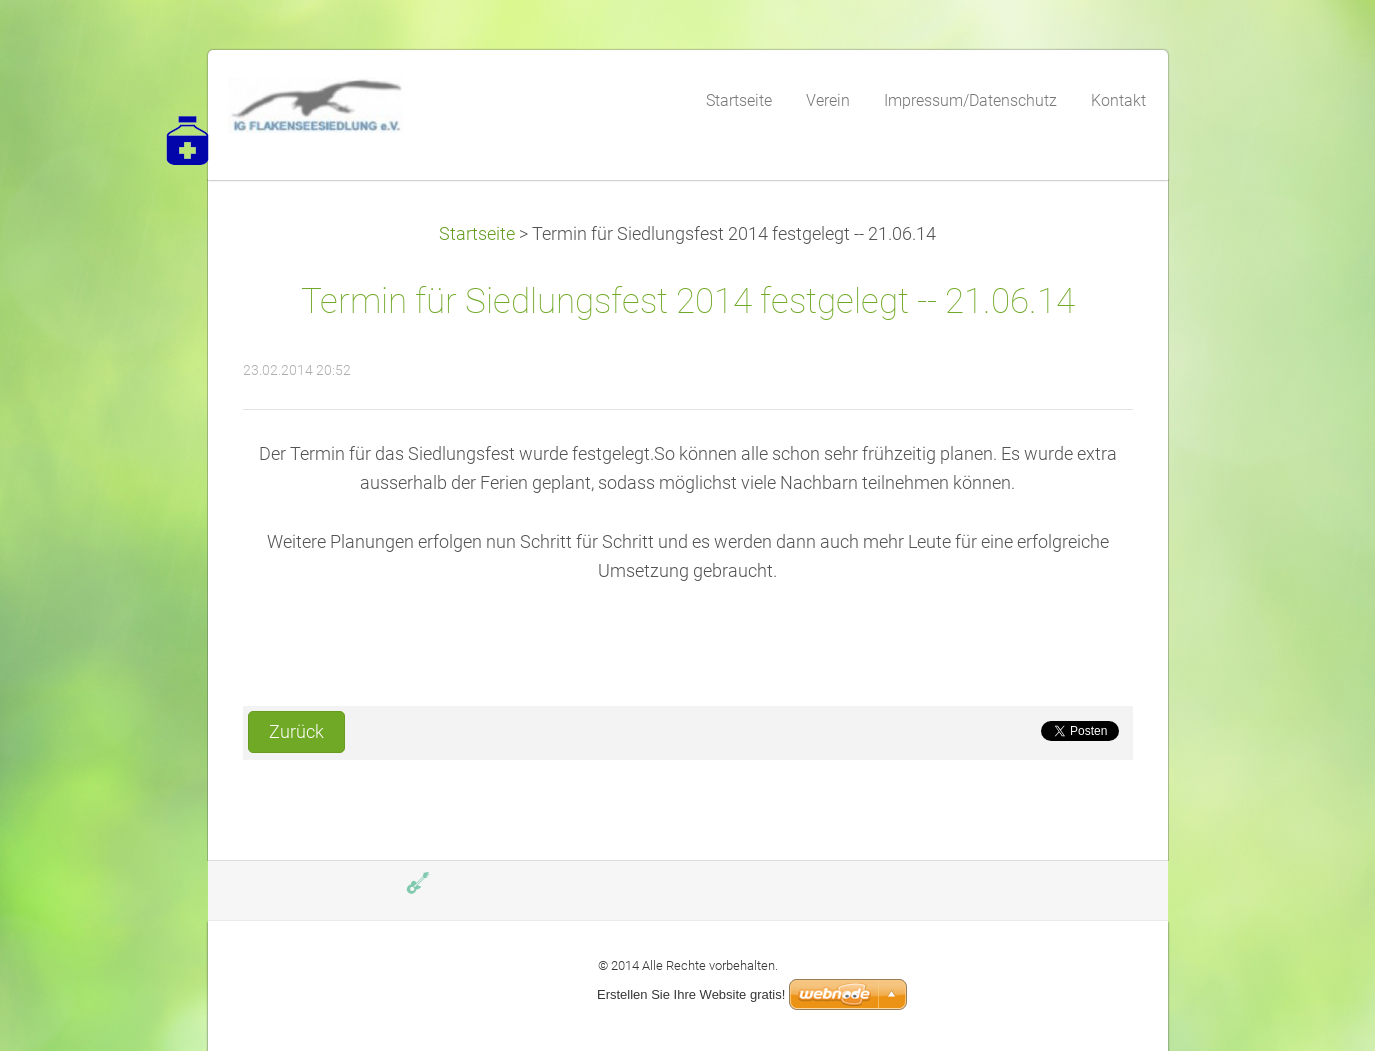  What do you see at coordinates (187, 140) in the screenshot?
I see `access health or healing items` at bounding box center [187, 140].